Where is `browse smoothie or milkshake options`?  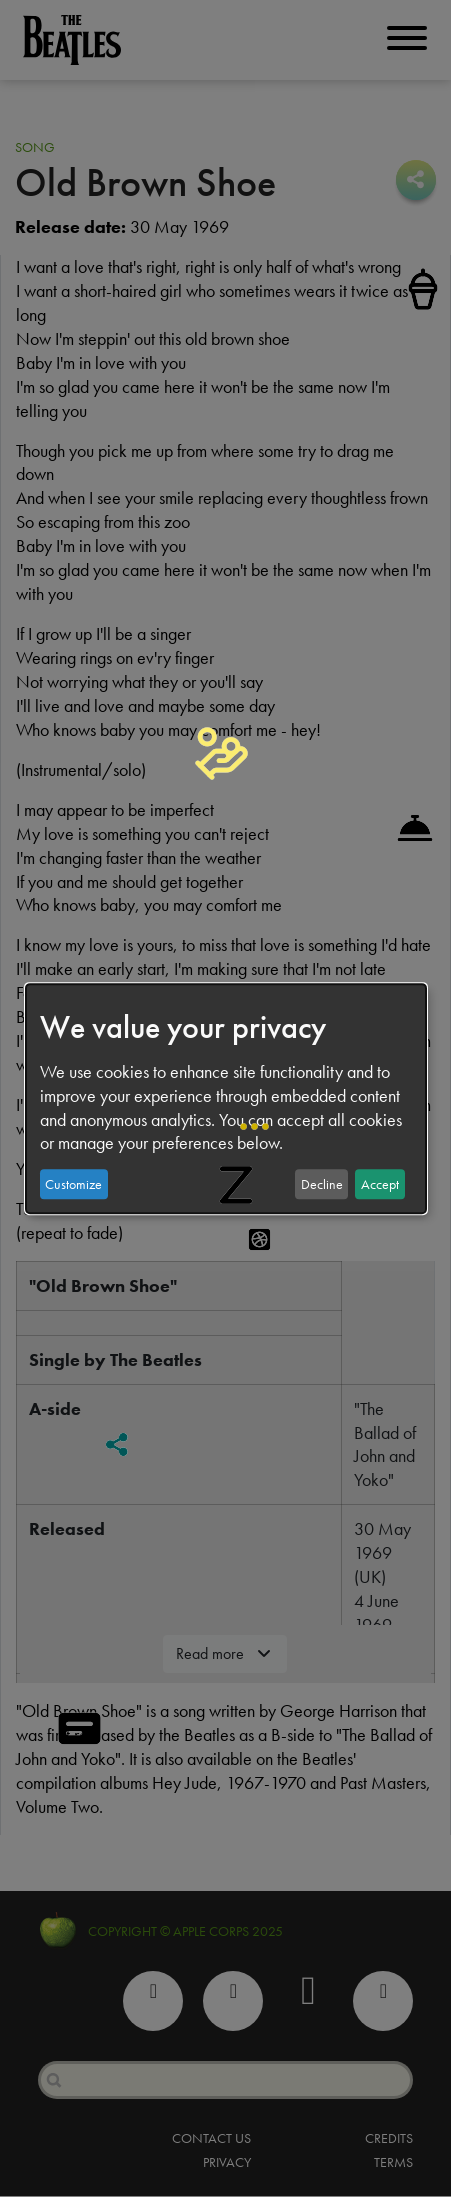 browse smoothie or milkshake options is located at coordinates (423, 289).